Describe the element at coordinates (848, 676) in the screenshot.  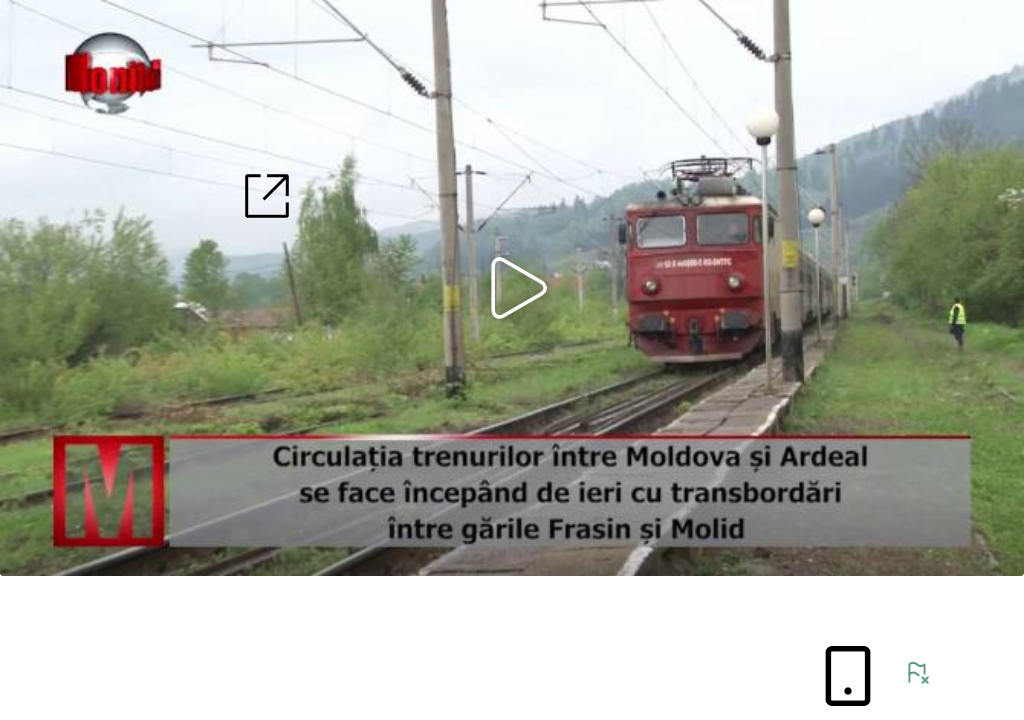
I see `switch to mobile view` at that location.